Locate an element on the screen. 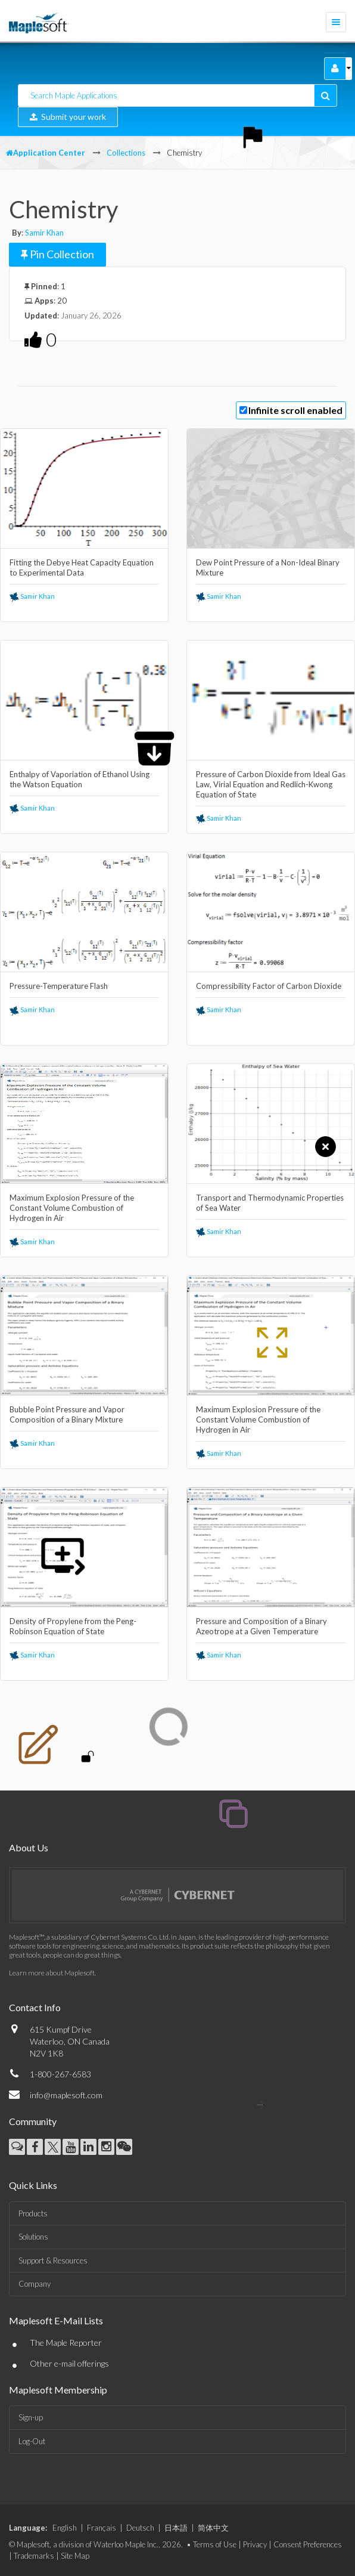 The image size is (355, 2576). expand to fullscreen mode is located at coordinates (272, 1343).